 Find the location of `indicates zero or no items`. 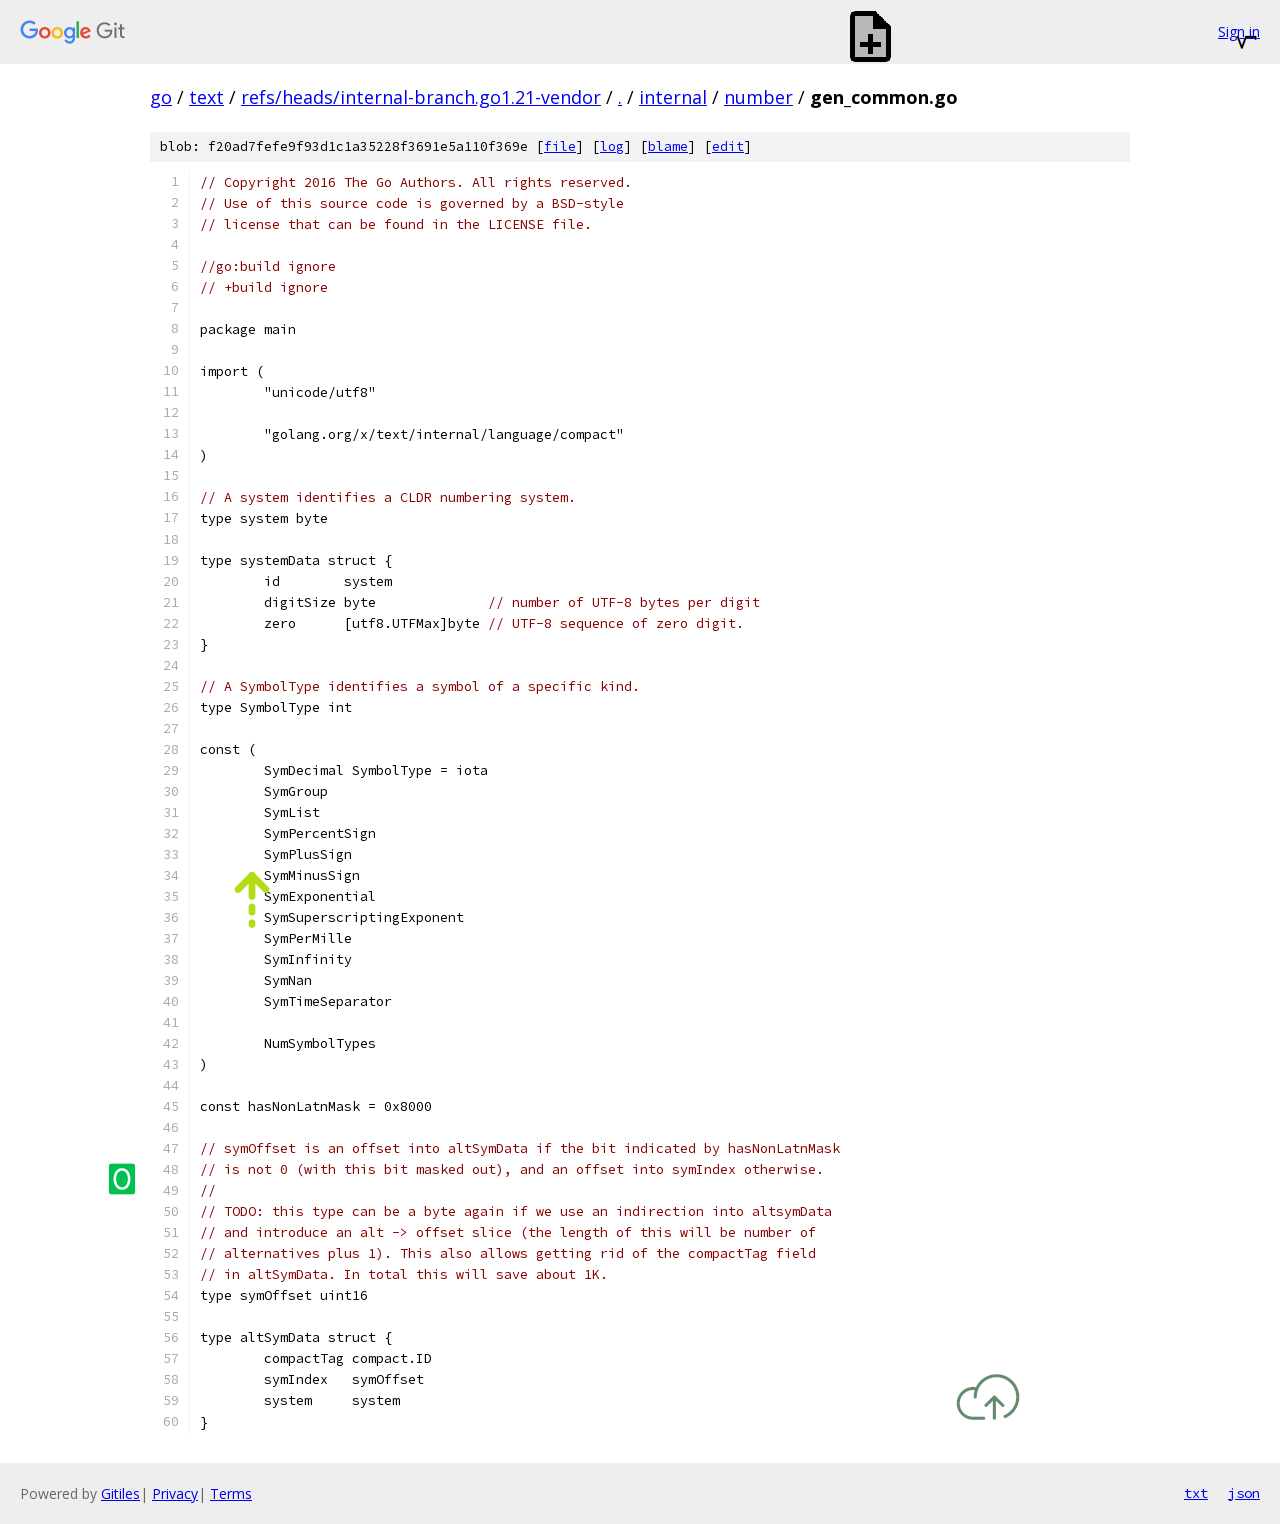

indicates zero or no items is located at coordinates (122, 1179).